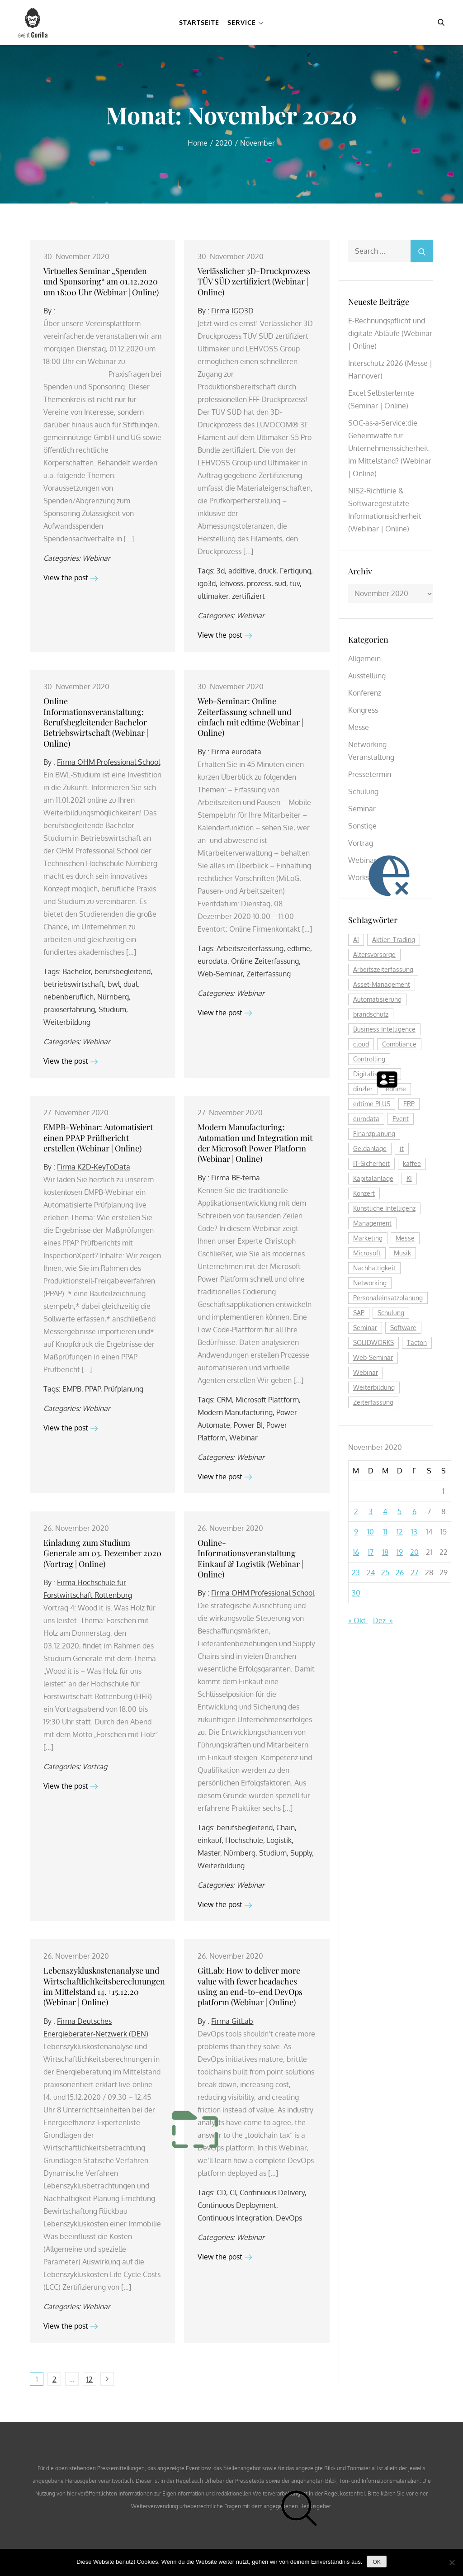 The image size is (463, 2576). Describe the element at coordinates (195, 2128) in the screenshot. I see `create a new folder` at that location.